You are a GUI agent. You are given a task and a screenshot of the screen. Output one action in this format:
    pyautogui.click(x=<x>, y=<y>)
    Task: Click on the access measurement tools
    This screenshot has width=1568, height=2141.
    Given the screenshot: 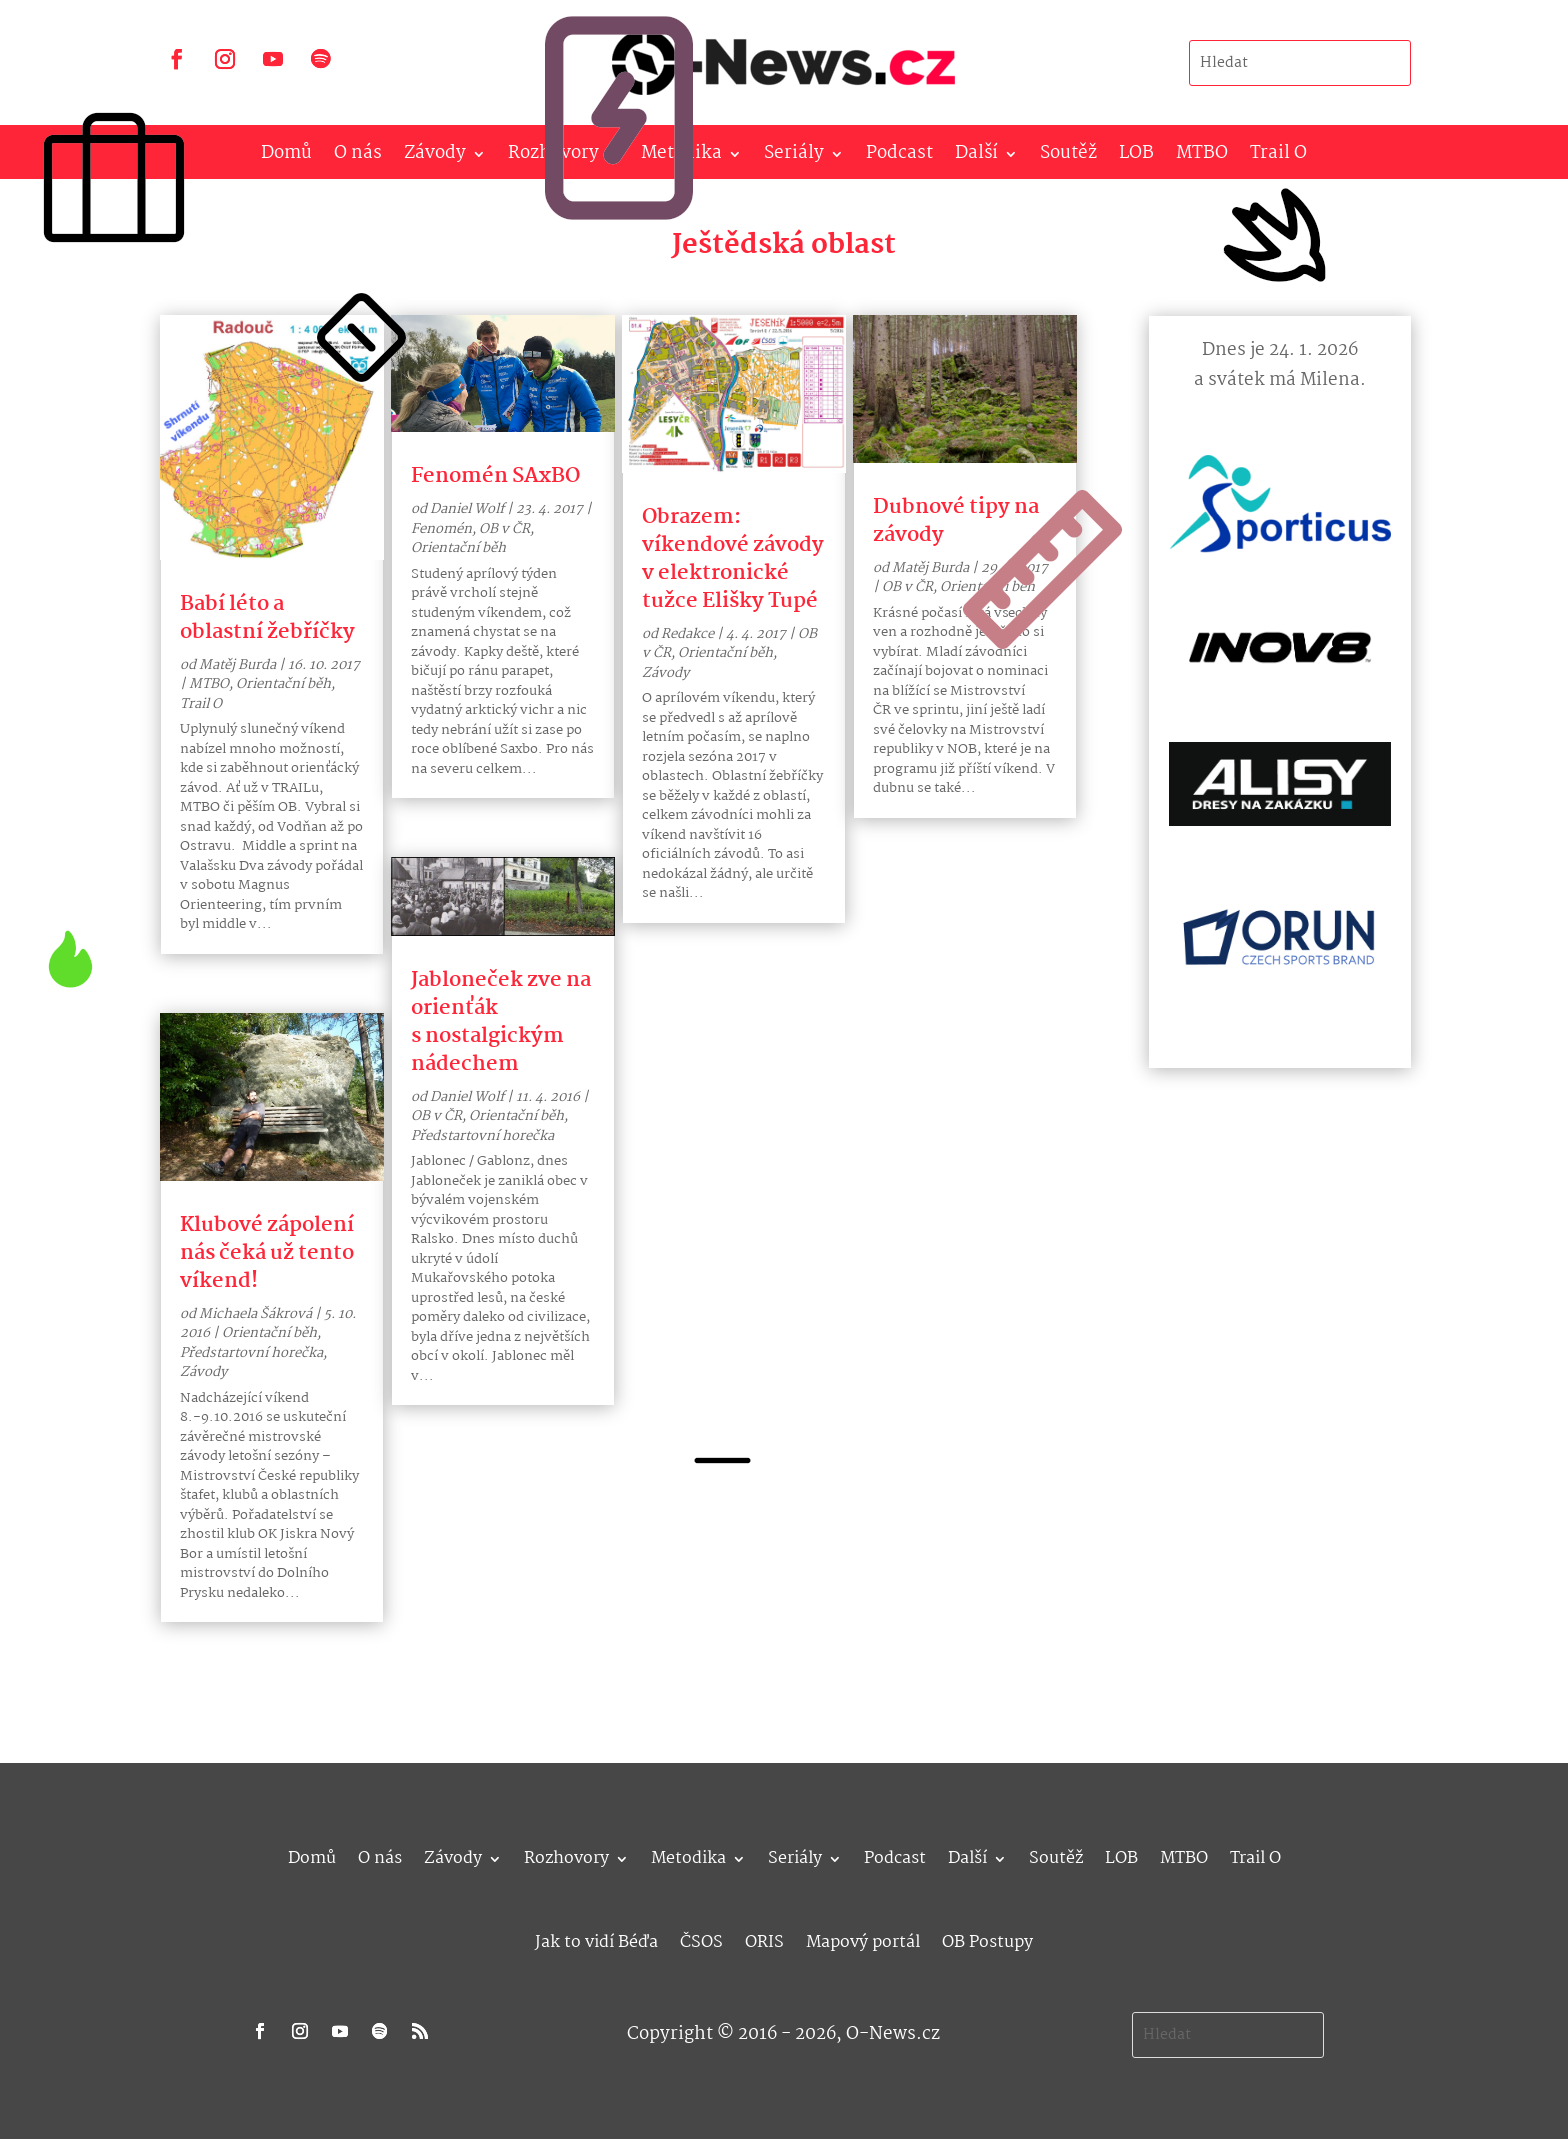 What is the action you would take?
    pyautogui.click(x=1042, y=569)
    